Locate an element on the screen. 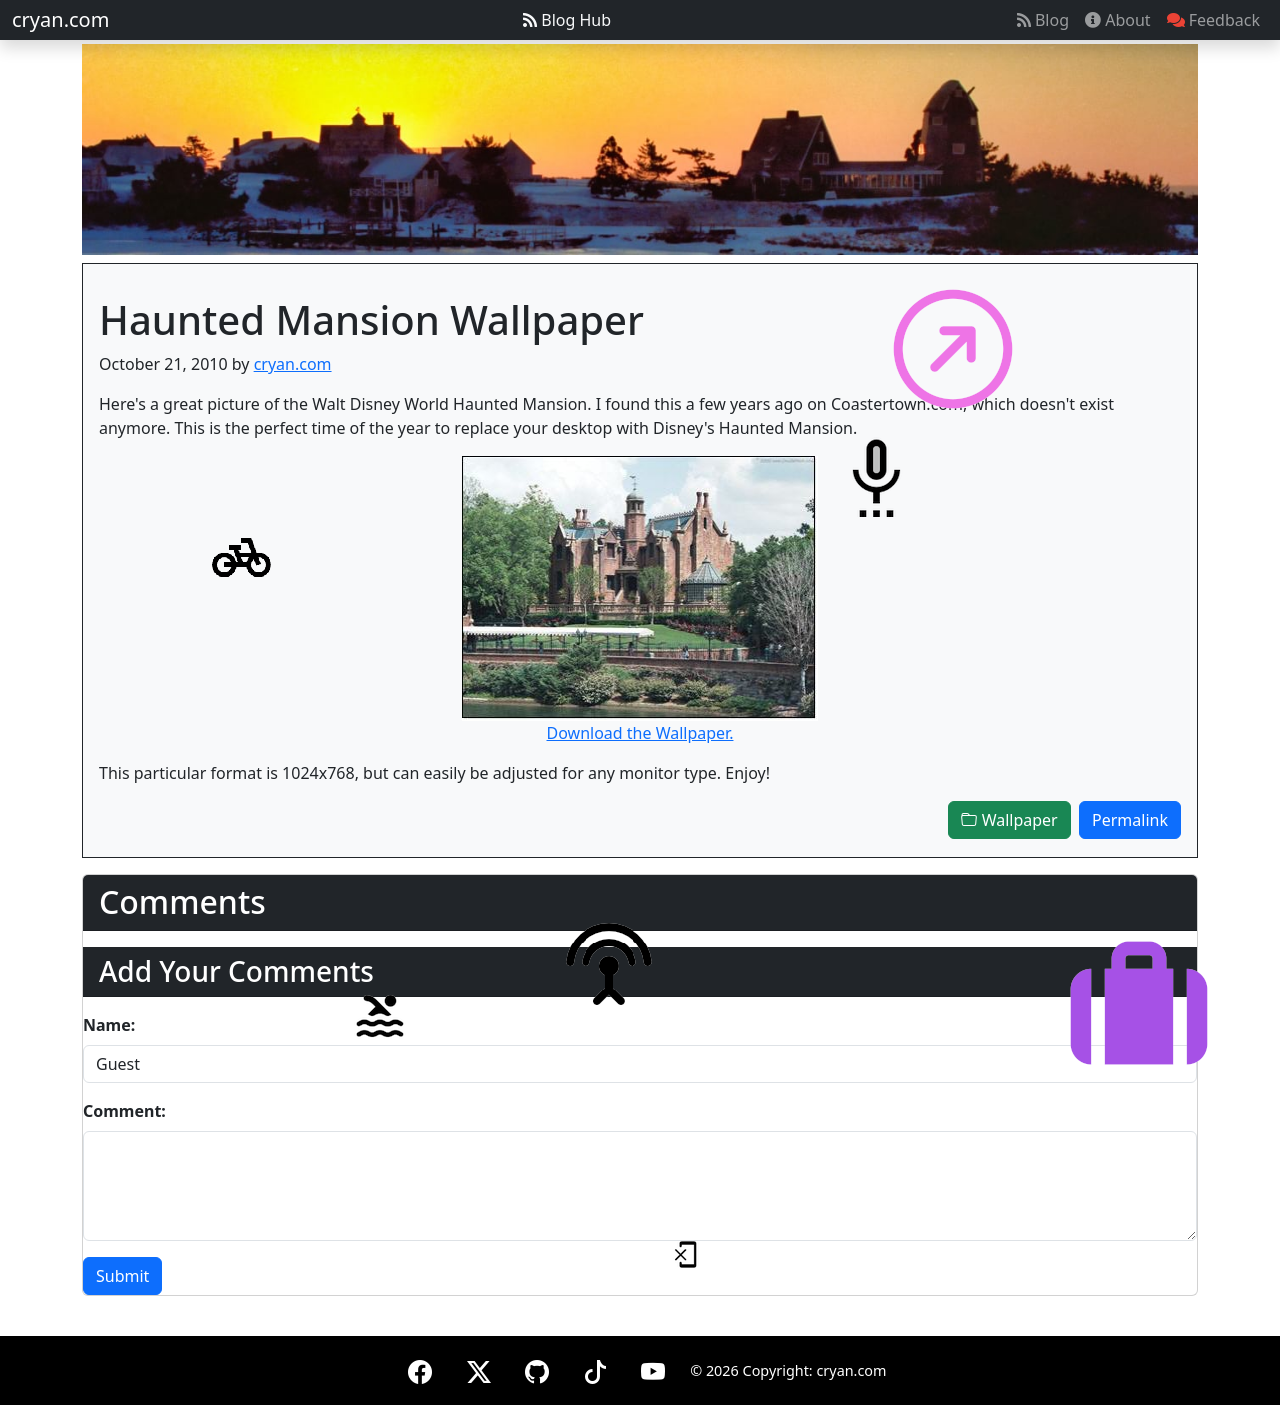 This screenshot has width=1280, height=1405. access bike routes or cycling directions is located at coordinates (241, 557).